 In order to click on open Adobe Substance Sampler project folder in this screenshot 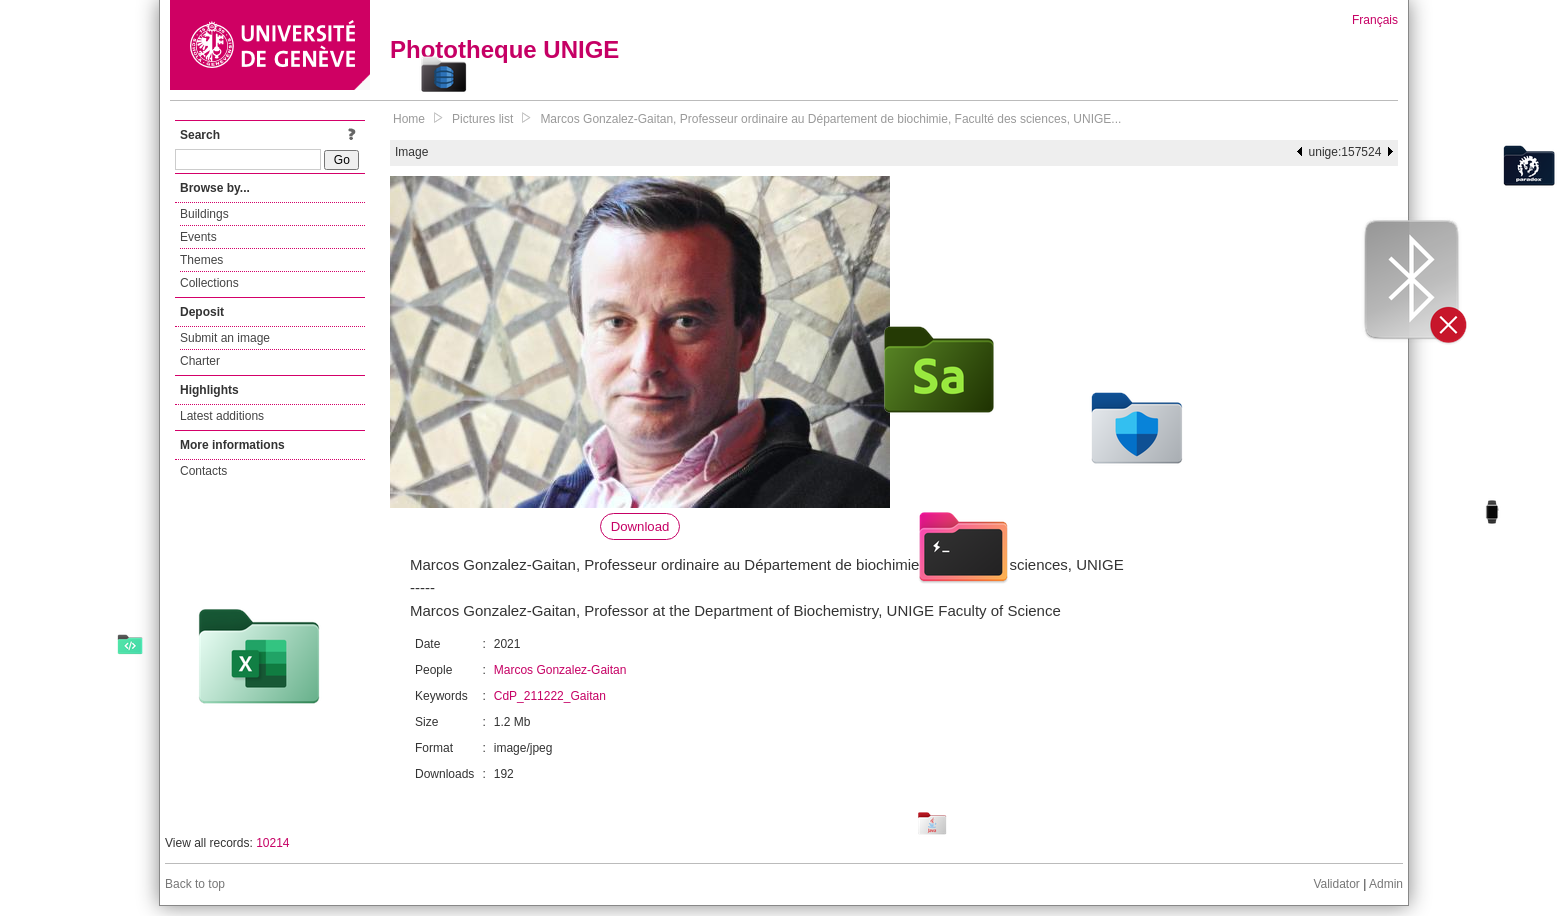, I will do `click(938, 372)`.